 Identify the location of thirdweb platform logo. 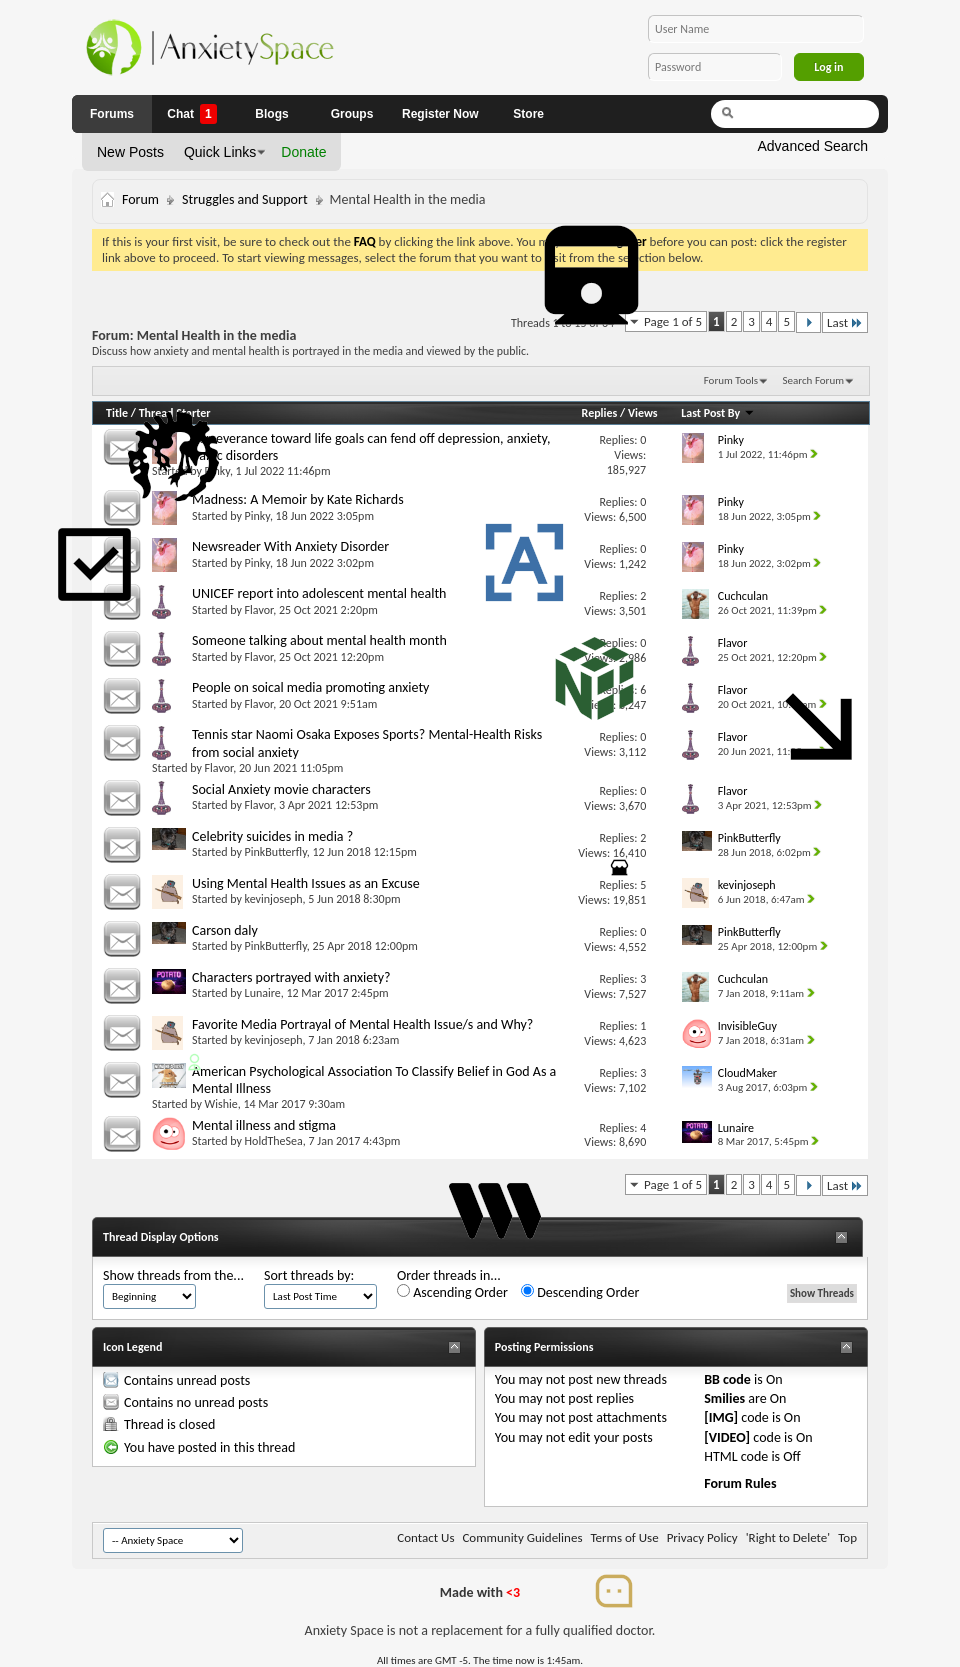
(495, 1211).